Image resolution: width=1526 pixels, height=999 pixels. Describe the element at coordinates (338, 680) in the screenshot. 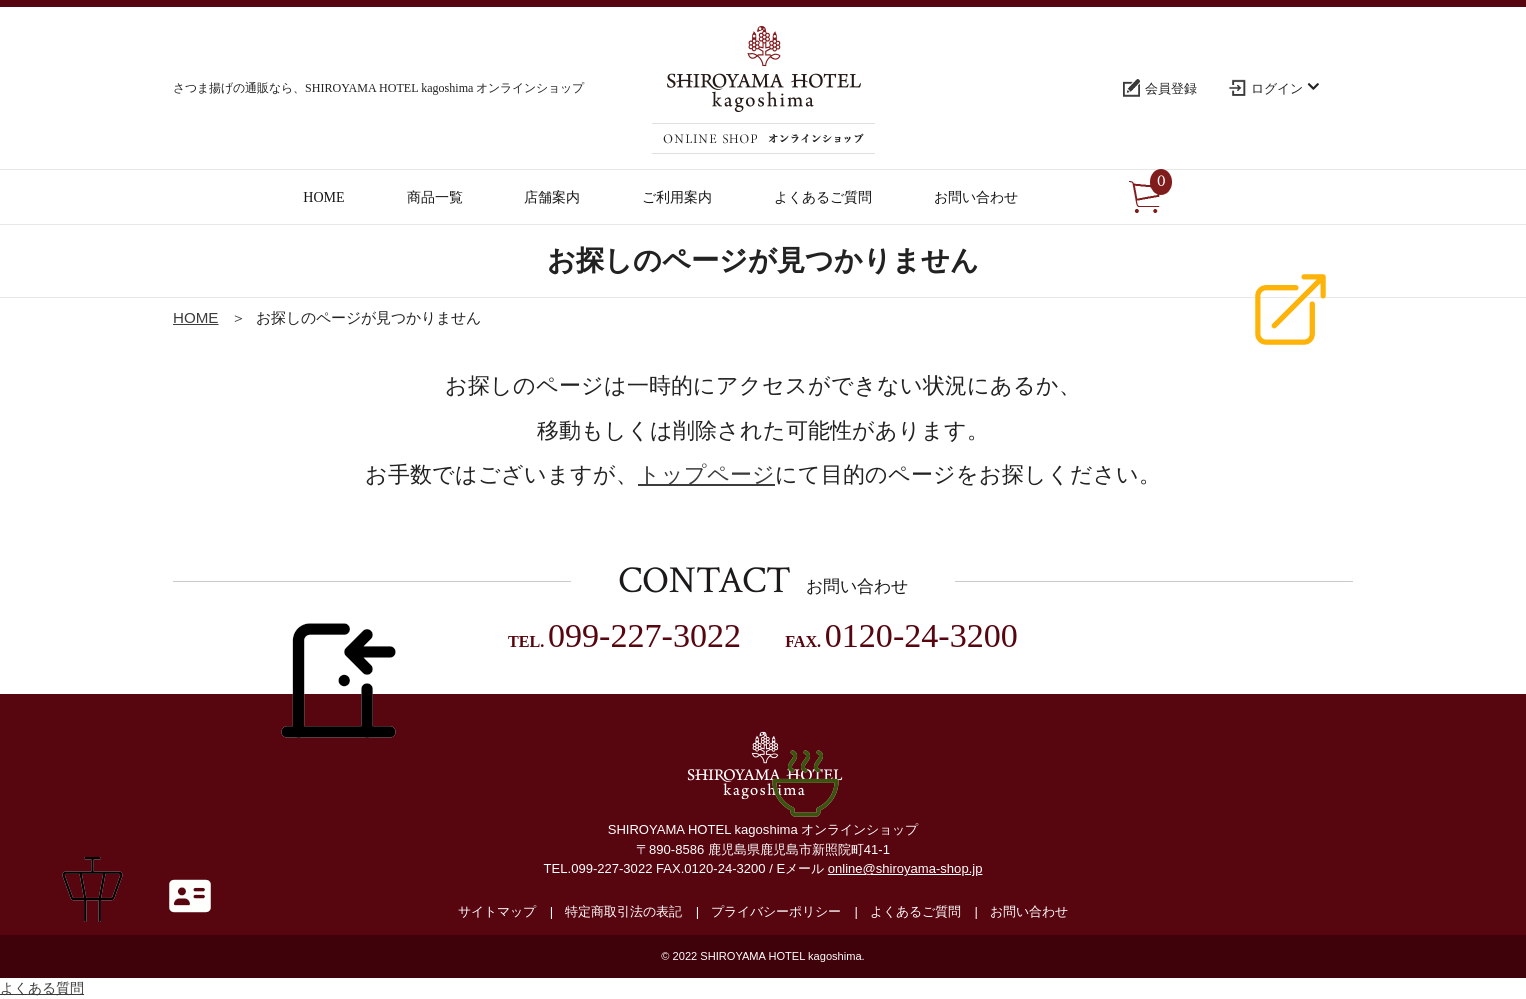

I see `log in or sign in to your account` at that location.